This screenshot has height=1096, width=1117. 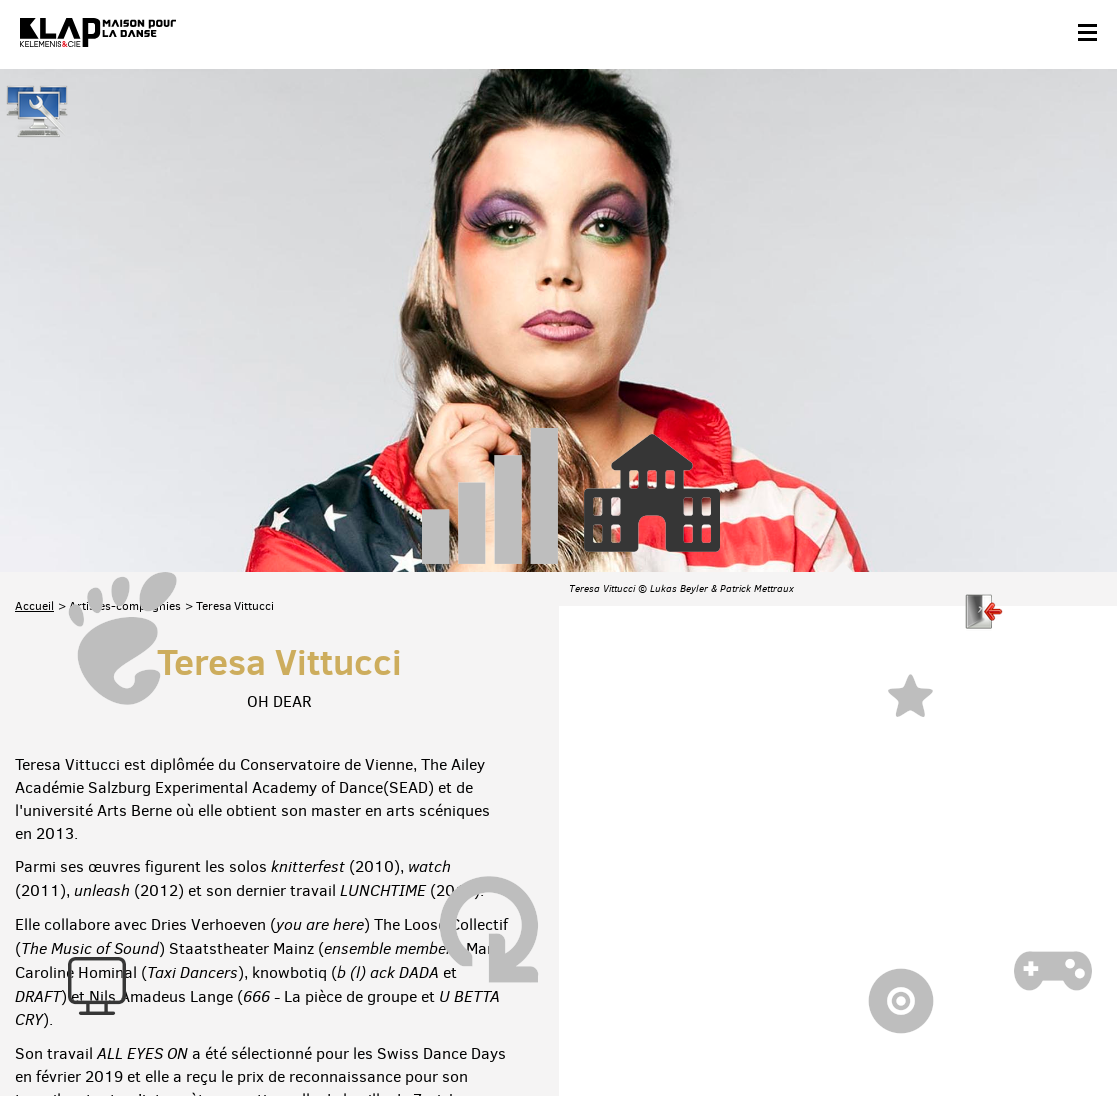 What do you see at coordinates (984, 612) in the screenshot?
I see `exit or close the application` at bounding box center [984, 612].